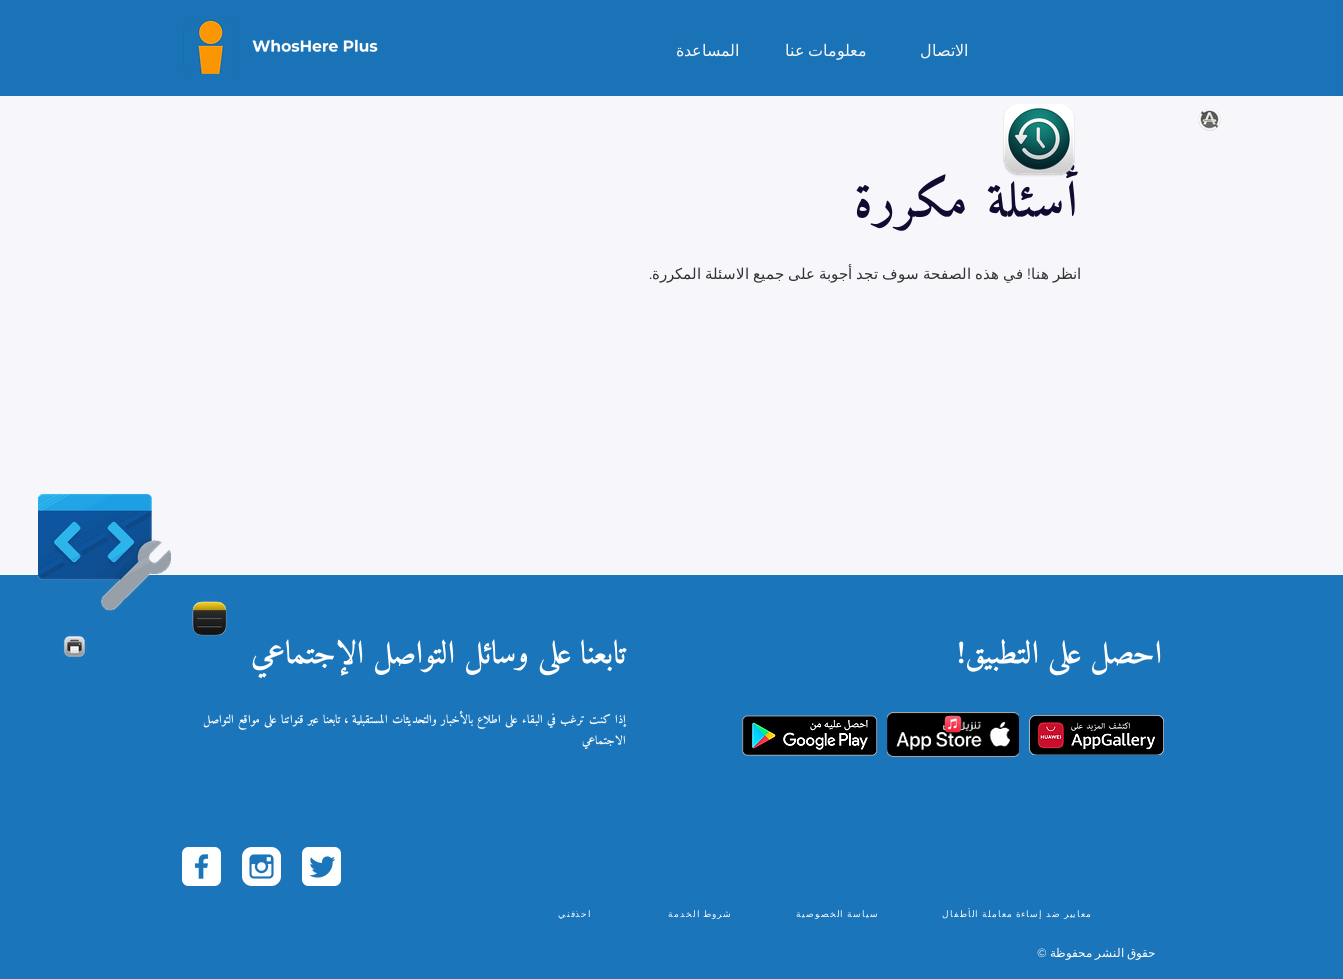 Image resolution: width=1343 pixels, height=979 pixels. Describe the element at coordinates (209, 618) in the screenshot. I see `open the notes app` at that location.